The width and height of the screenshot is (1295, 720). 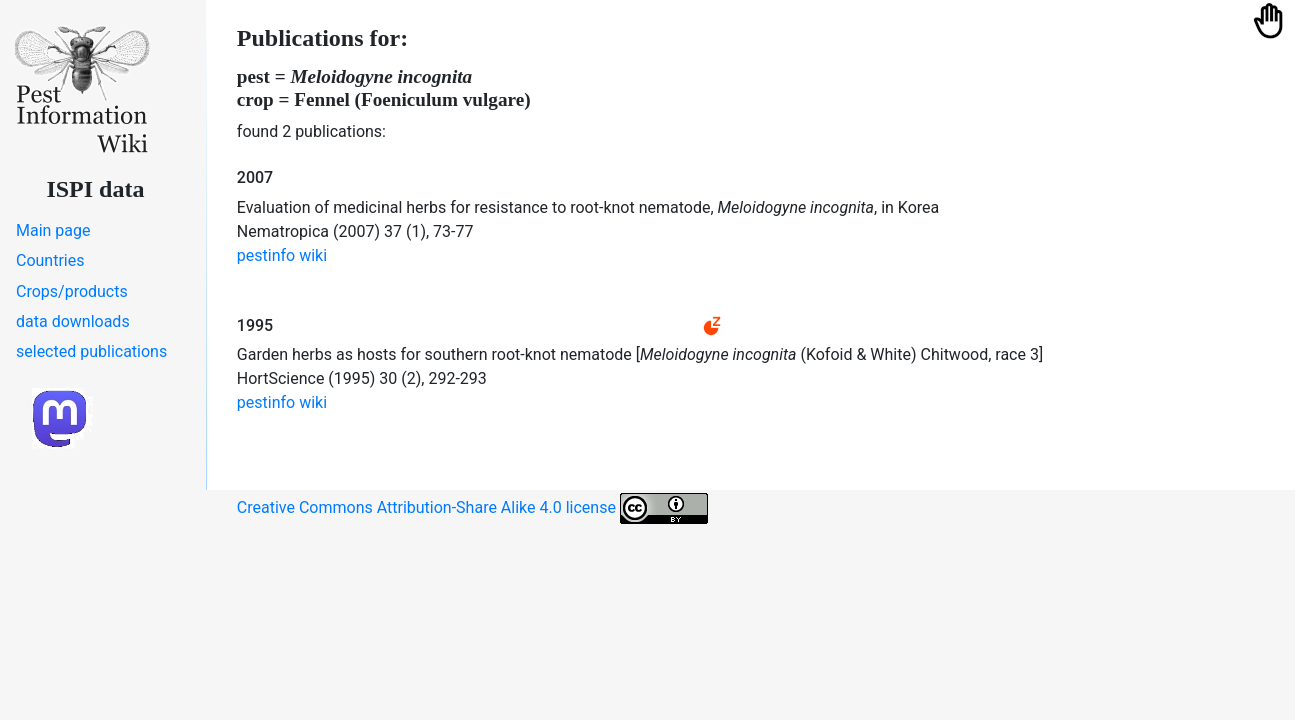 What do you see at coordinates (1268, 21) in the screenshot?
I see `stop or pause current action` at bounding box center [1268, 21].